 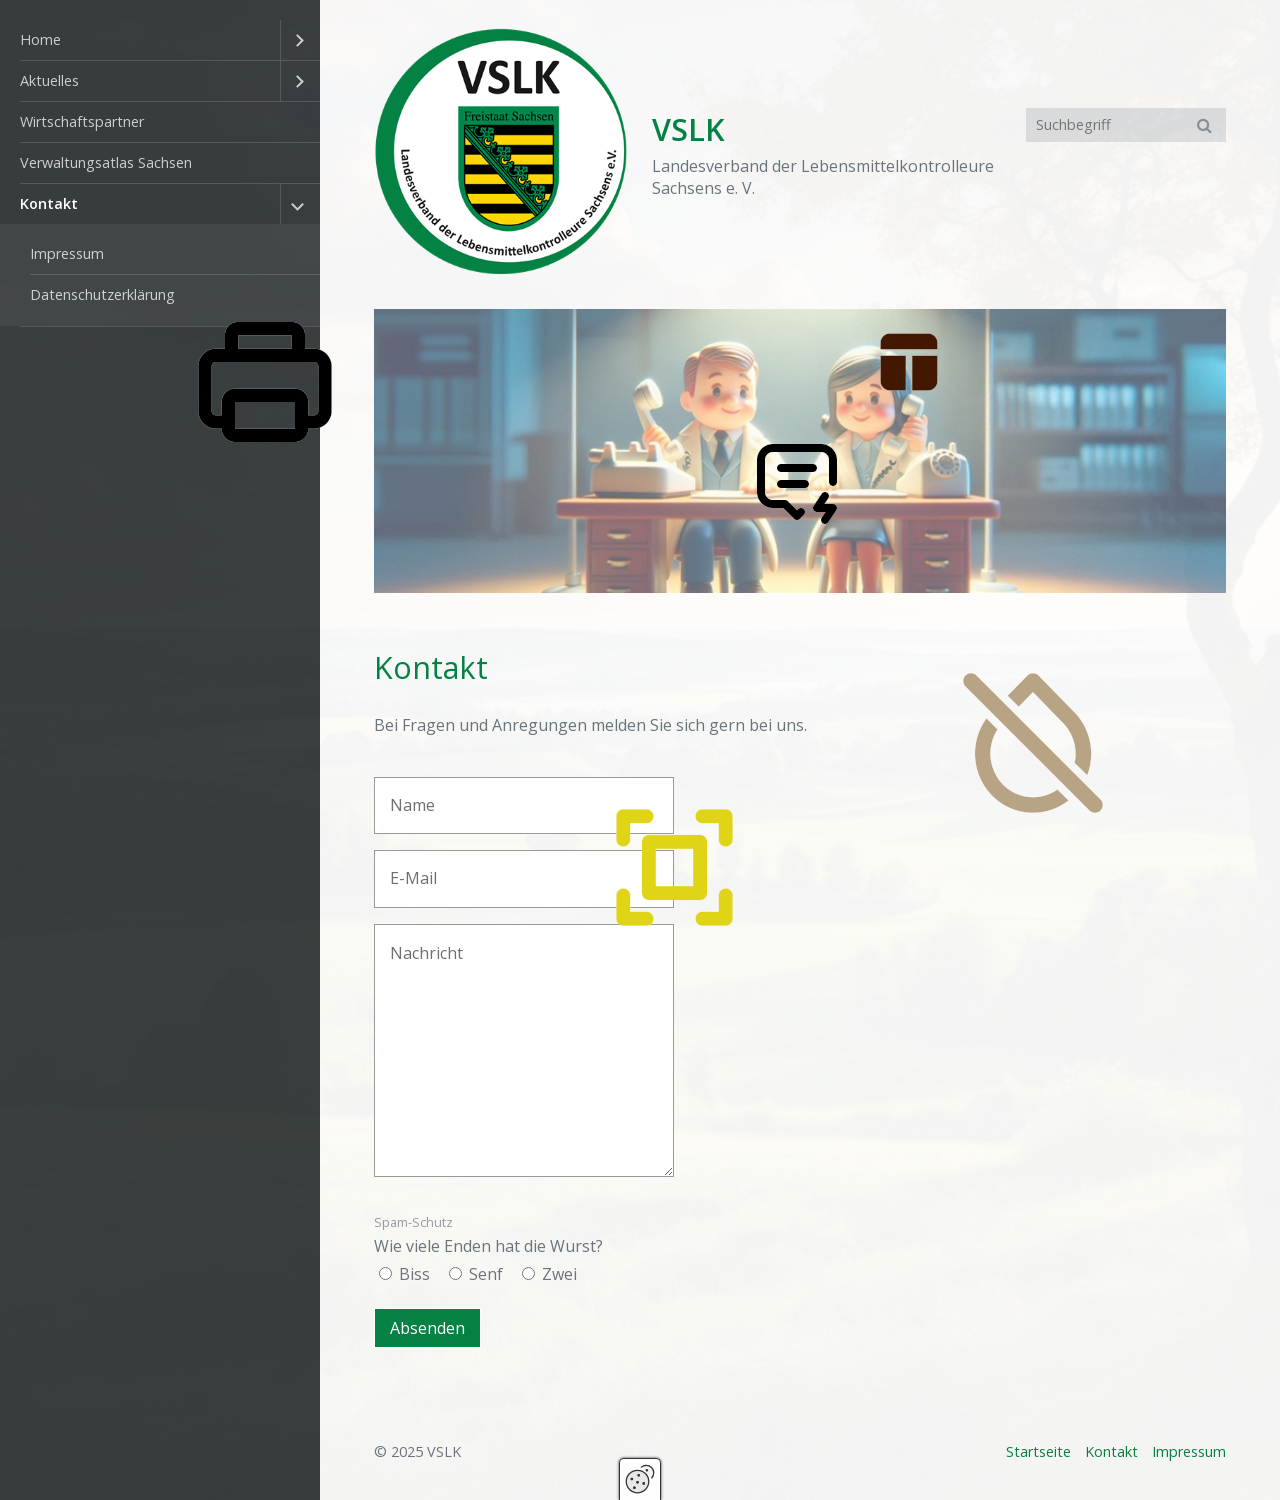 I want to click on disable water or liquid-related features, so click(x=1033, y=743).